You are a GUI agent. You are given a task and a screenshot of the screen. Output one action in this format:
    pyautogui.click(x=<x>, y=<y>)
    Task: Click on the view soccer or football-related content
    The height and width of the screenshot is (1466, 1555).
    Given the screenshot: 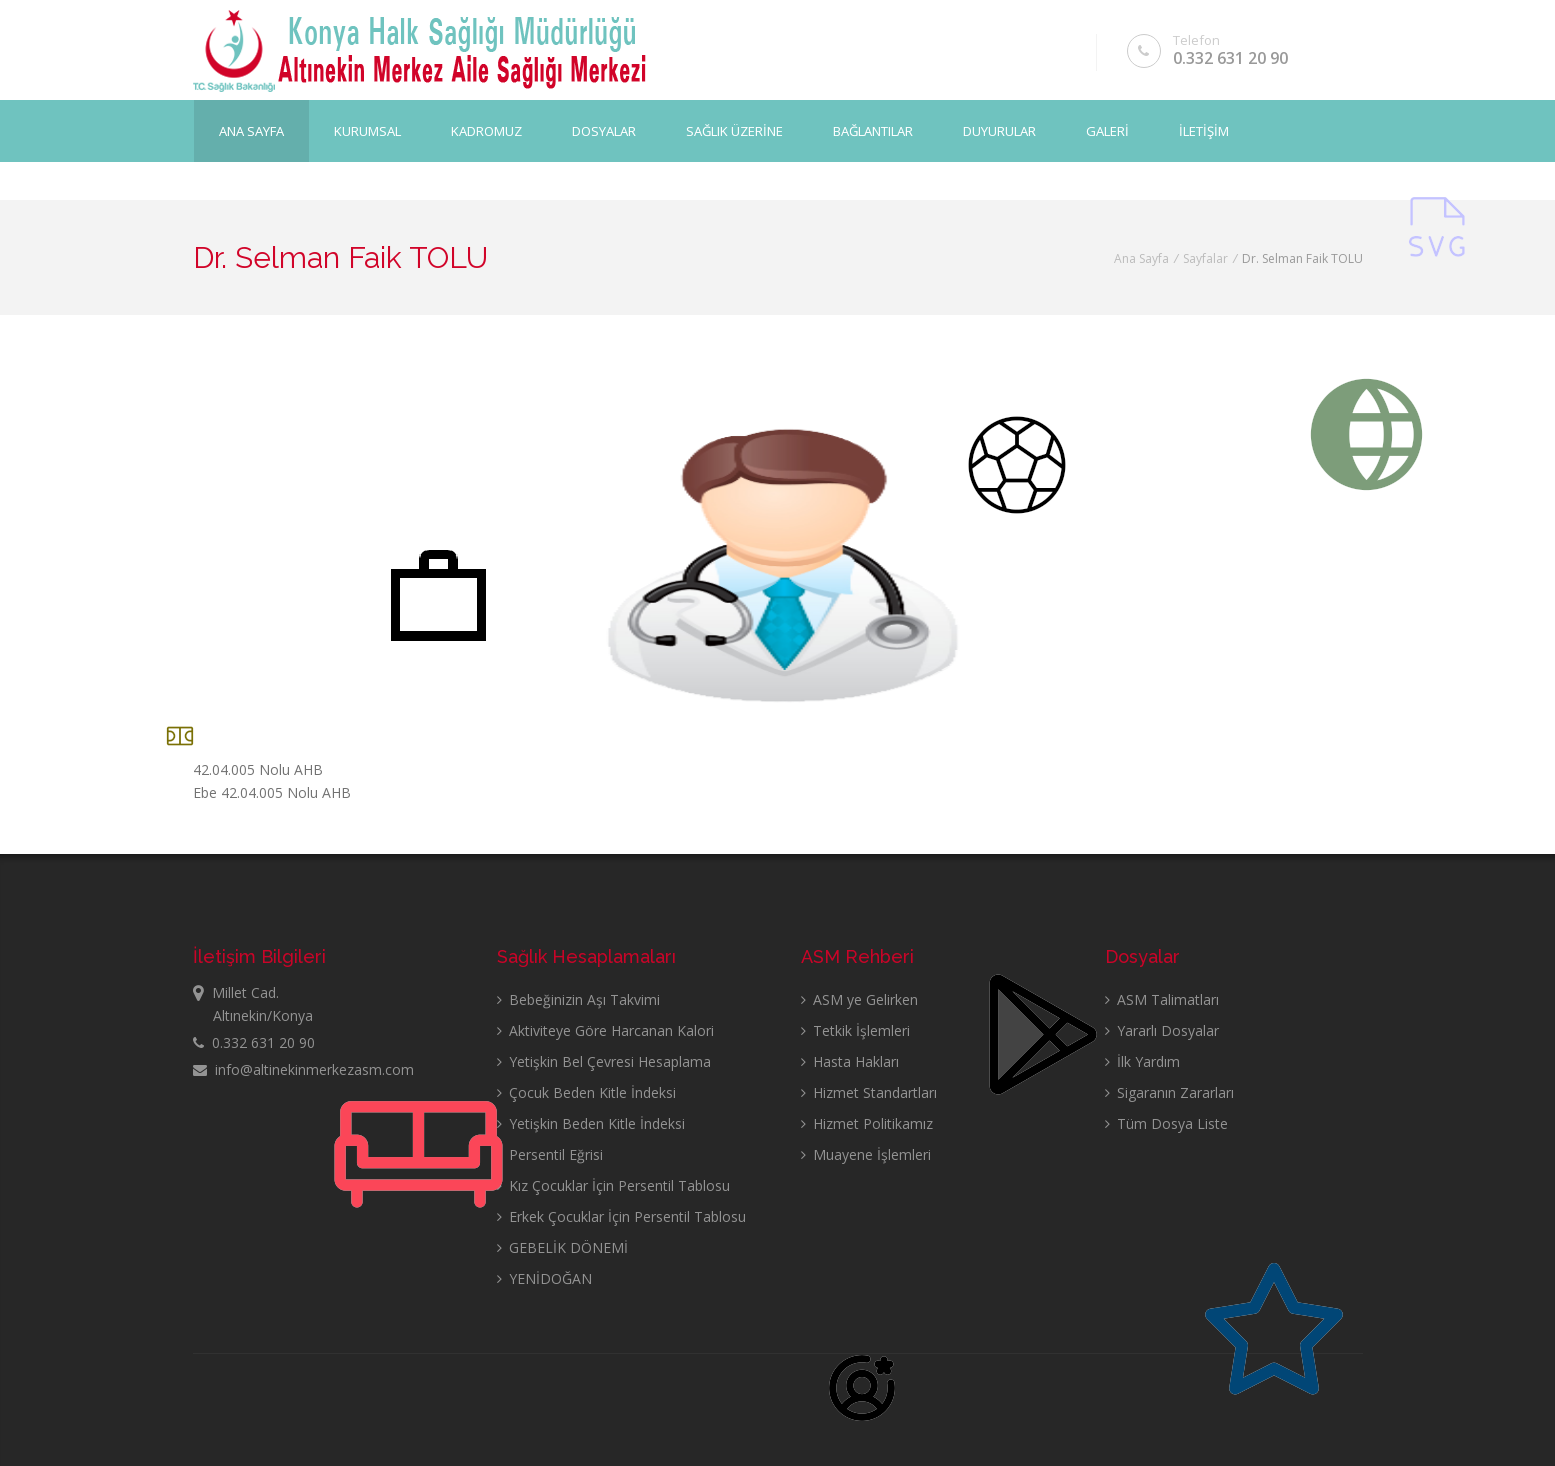 What is the action you would take?
    pyautogui.click(x=1017, y=465)
    